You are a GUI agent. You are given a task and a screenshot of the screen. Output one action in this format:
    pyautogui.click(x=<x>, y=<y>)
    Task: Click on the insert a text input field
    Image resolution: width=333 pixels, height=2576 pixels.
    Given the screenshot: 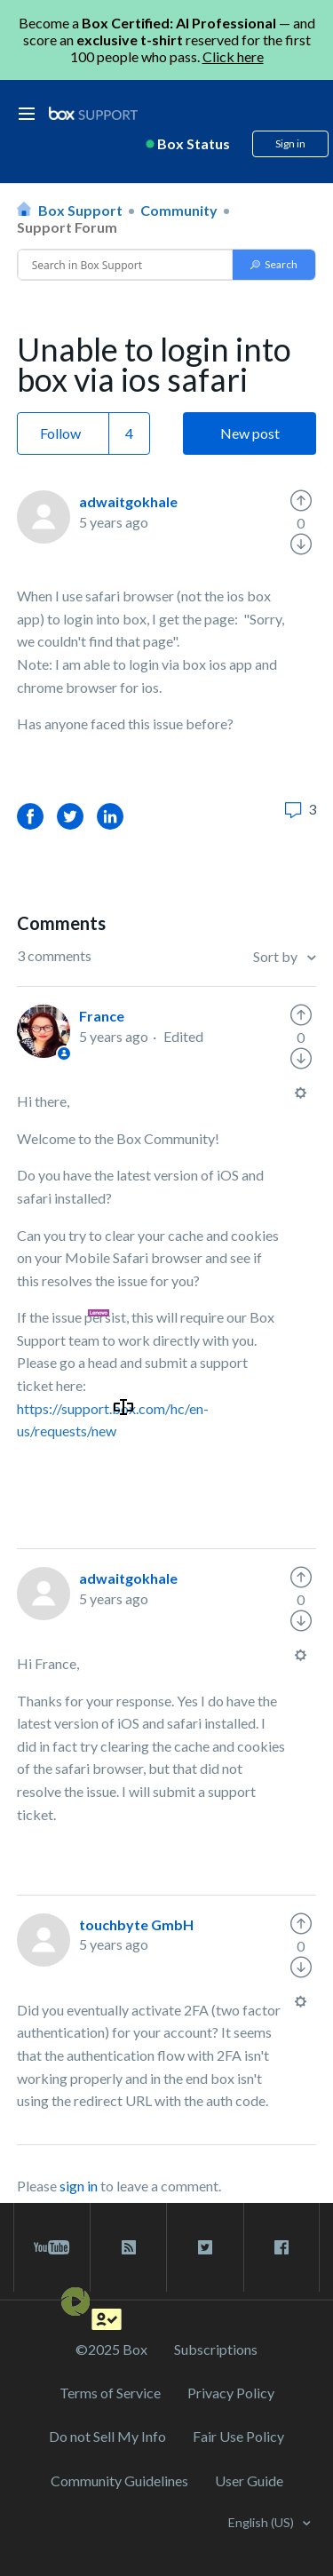 What is the action you would take?
    pyautogui.click(x=123, y=1407)
    